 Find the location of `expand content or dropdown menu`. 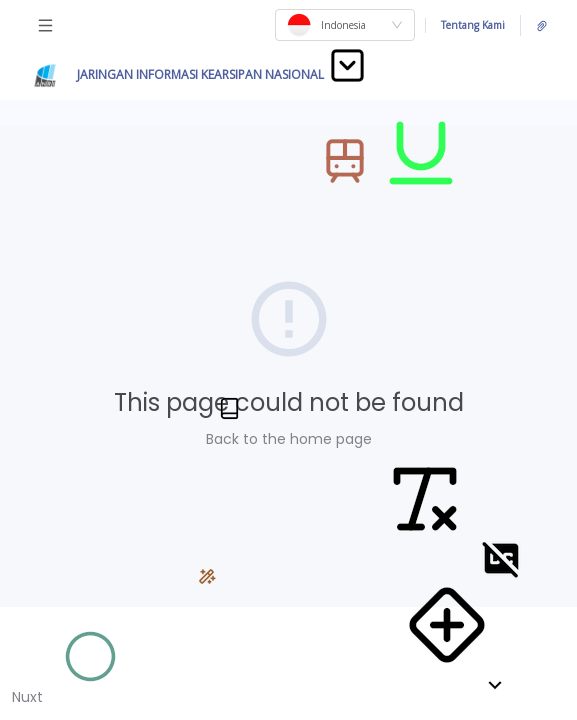

expand content or dropdown menu is located at coordinates (347, 65).